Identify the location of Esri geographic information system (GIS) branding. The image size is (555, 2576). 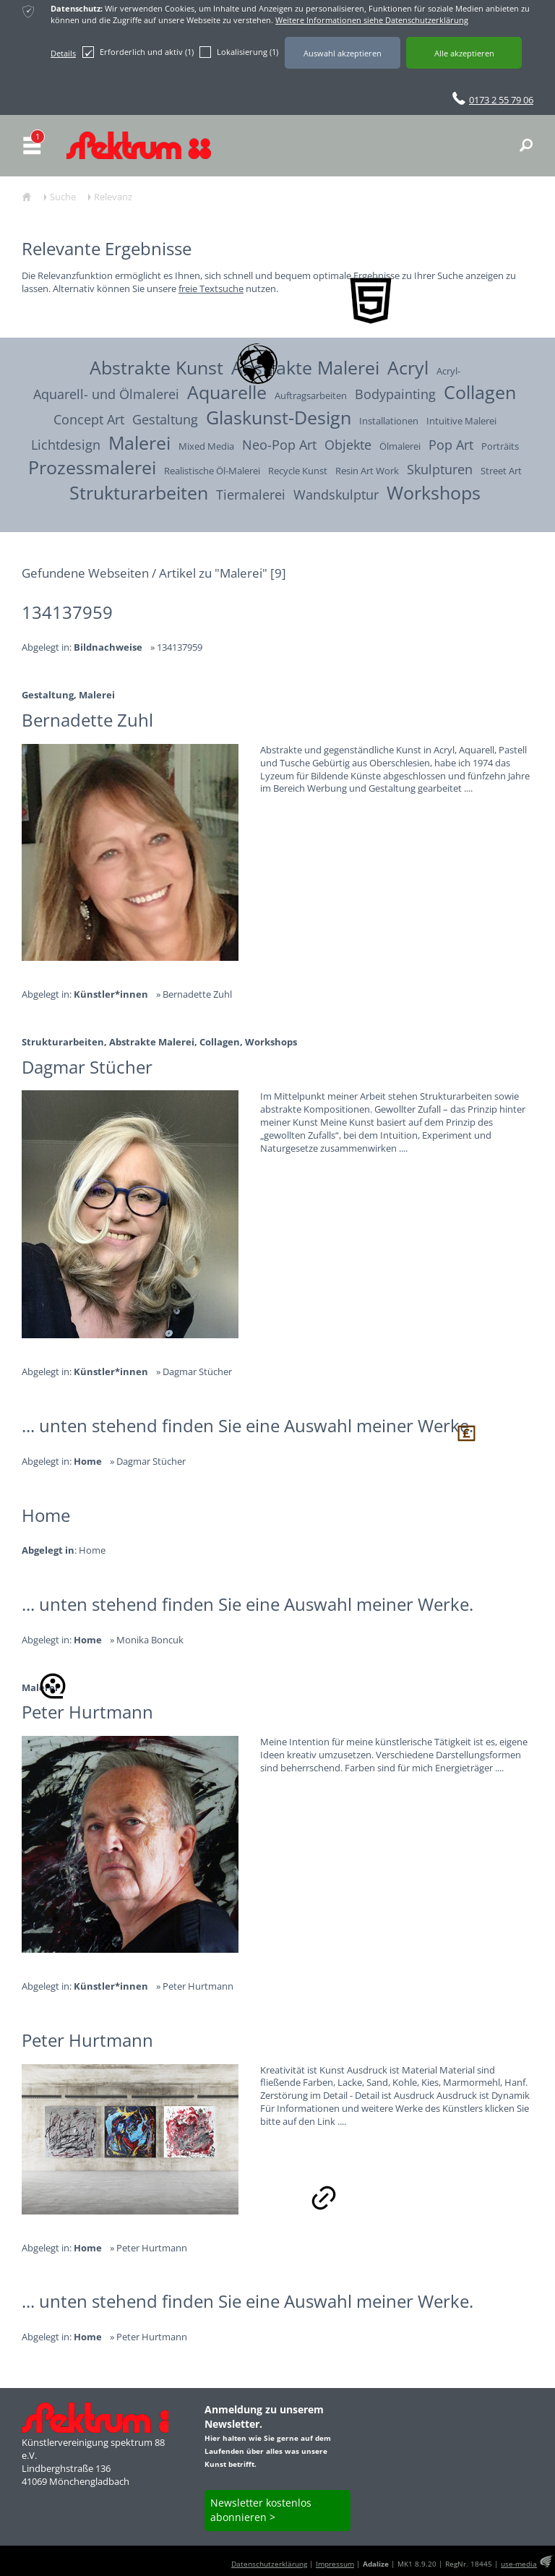
(257, 364).